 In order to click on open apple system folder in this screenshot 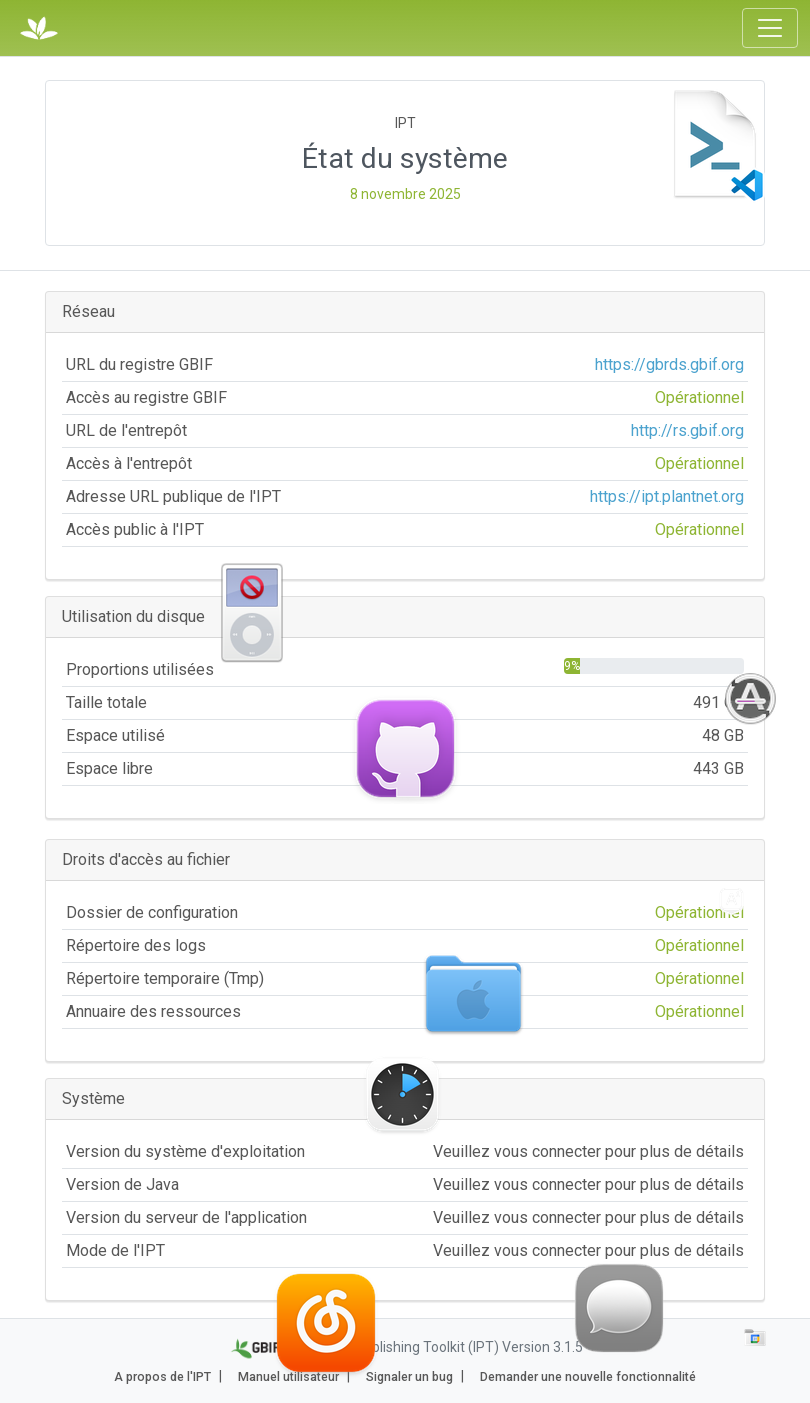, I will do `click(473, 993)`.